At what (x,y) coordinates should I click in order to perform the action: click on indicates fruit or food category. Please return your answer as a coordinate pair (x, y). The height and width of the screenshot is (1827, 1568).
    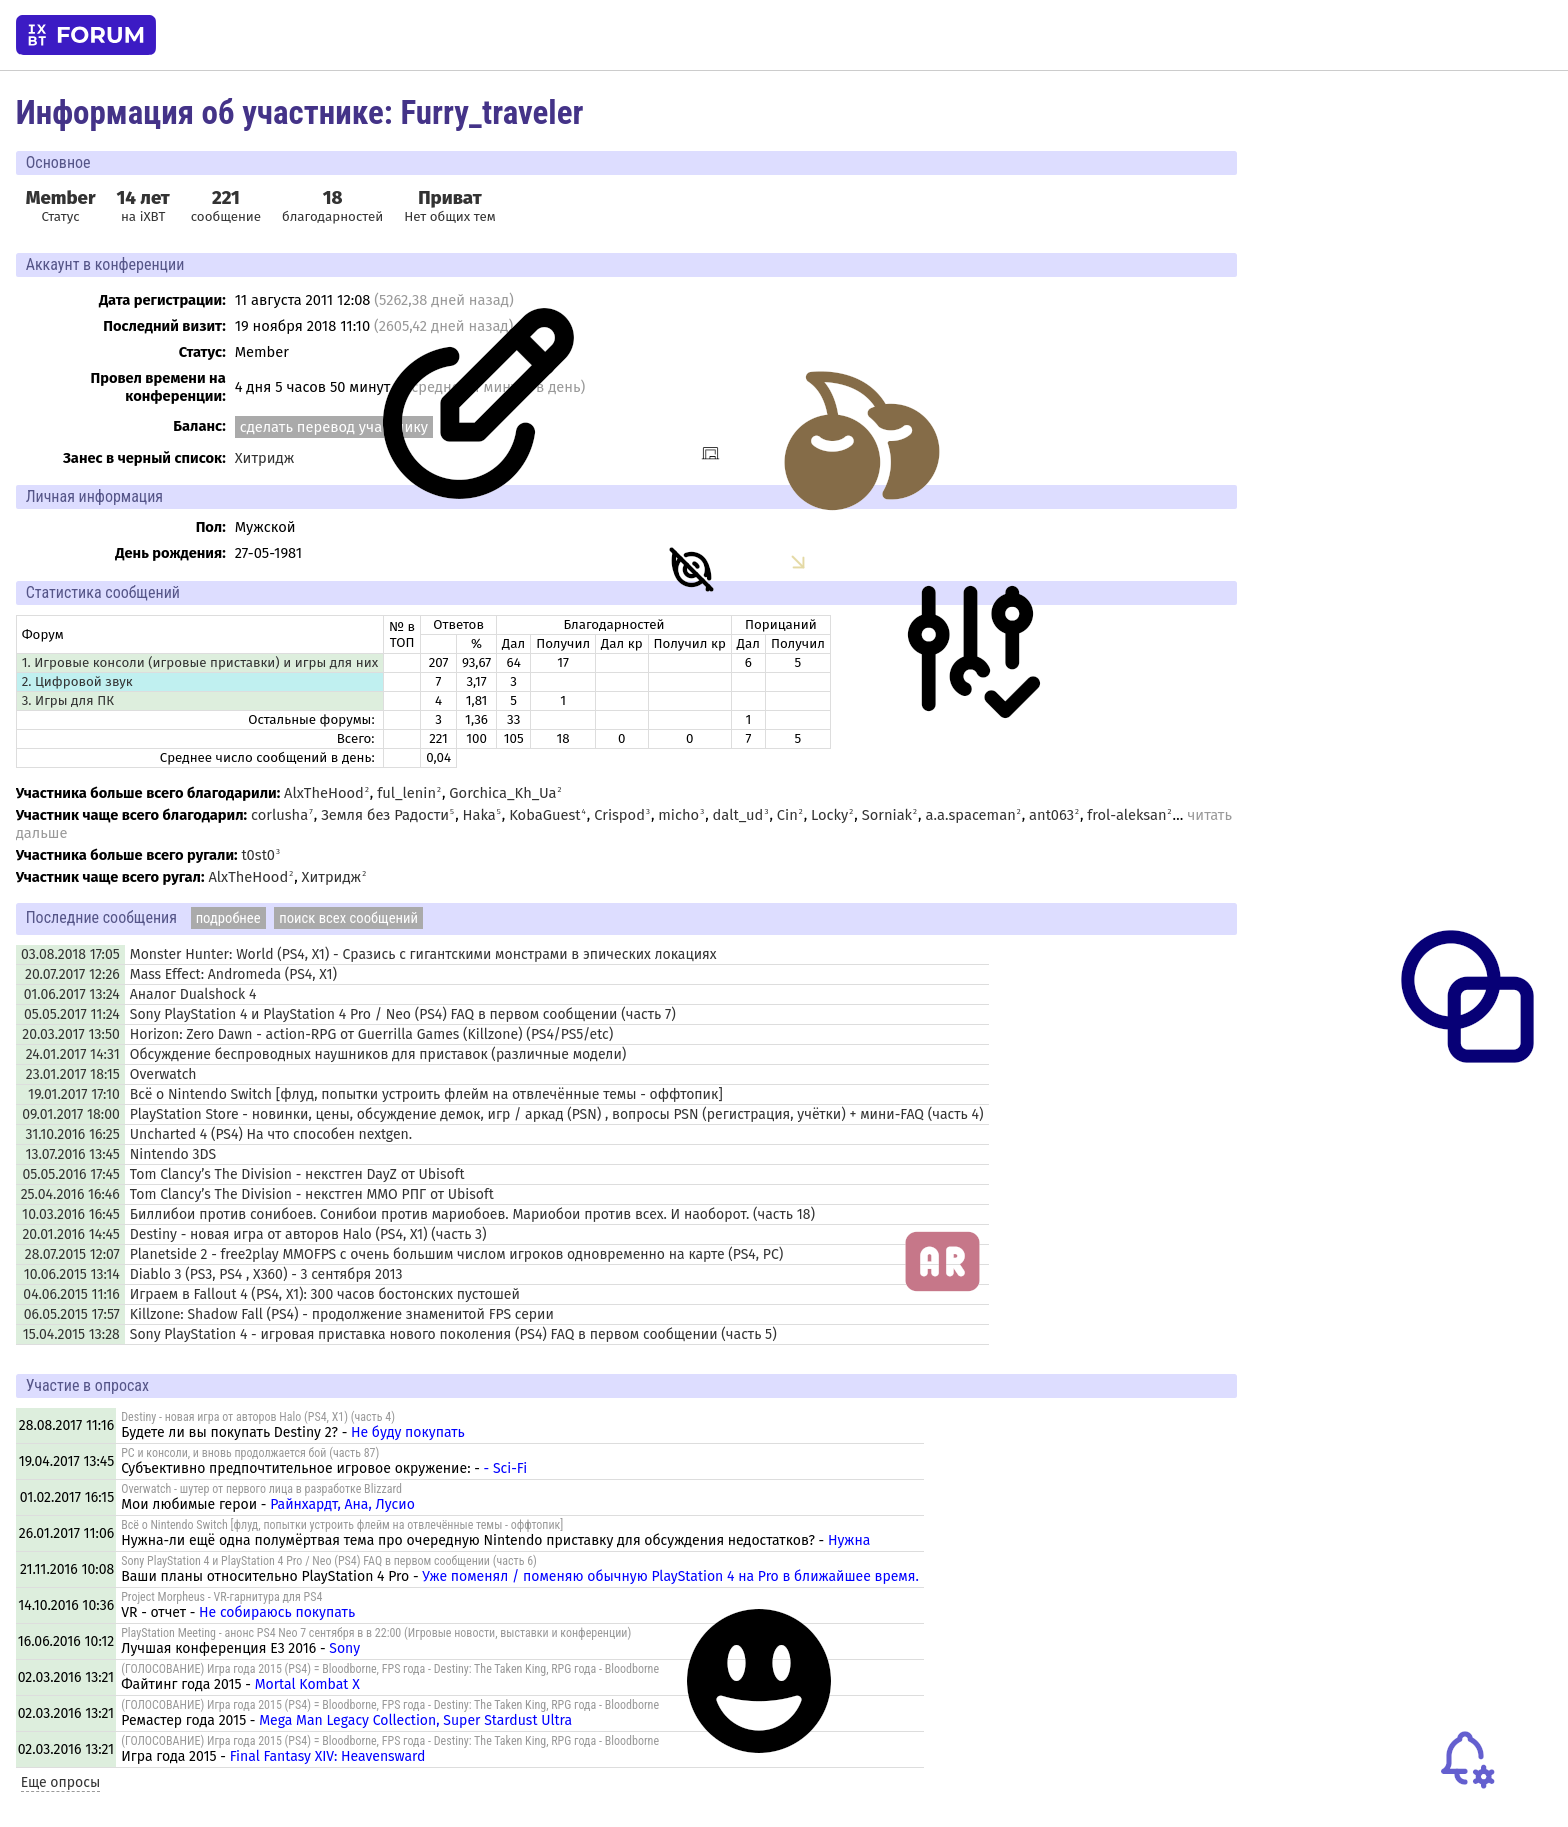
    Looking at the image, I should click on (859, 441).